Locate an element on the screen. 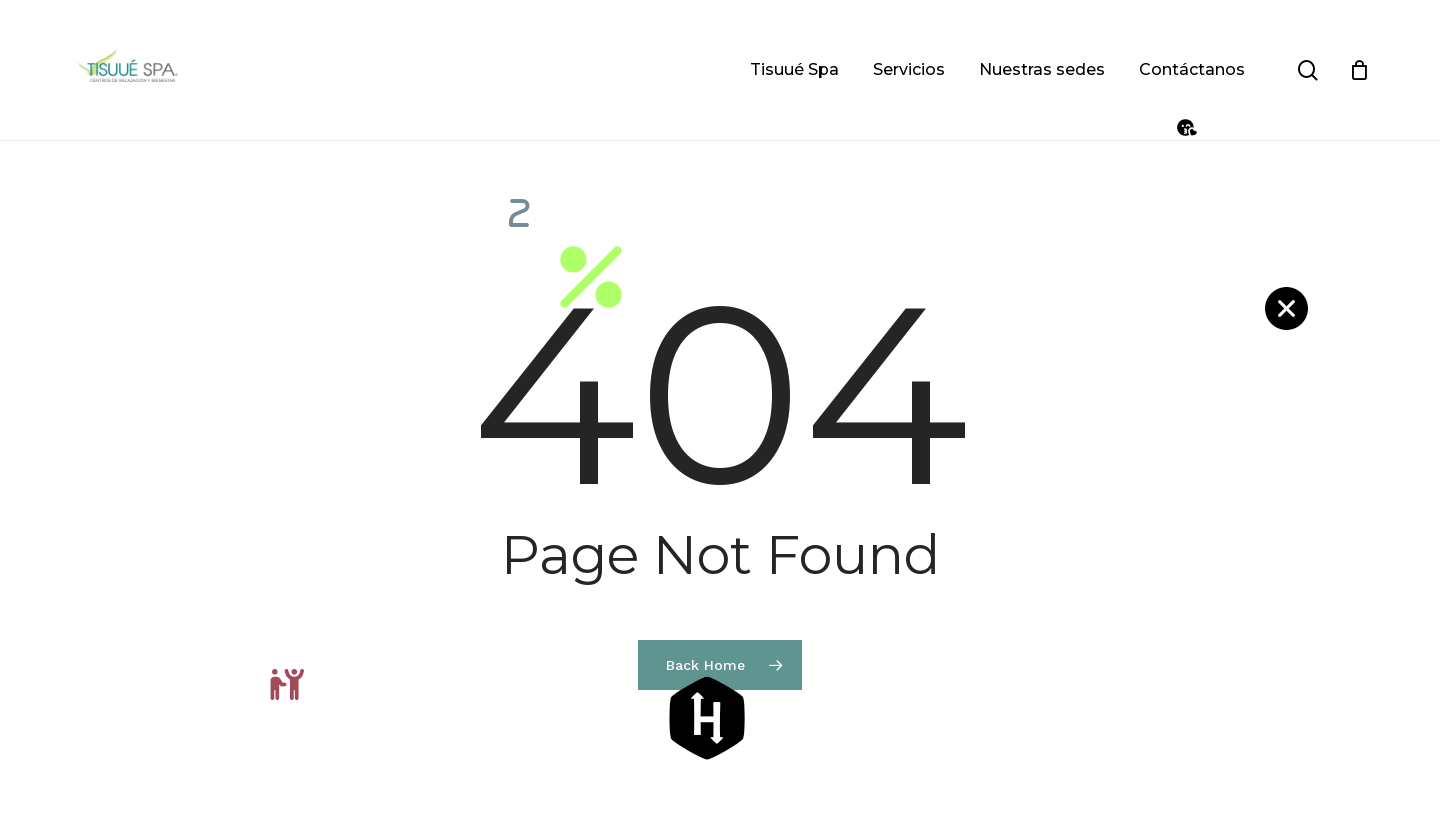 Image resolution: width=1440 pixels, height=830 pixels. send a kiss or flirty reaction is located at coordinates (1186, 127).